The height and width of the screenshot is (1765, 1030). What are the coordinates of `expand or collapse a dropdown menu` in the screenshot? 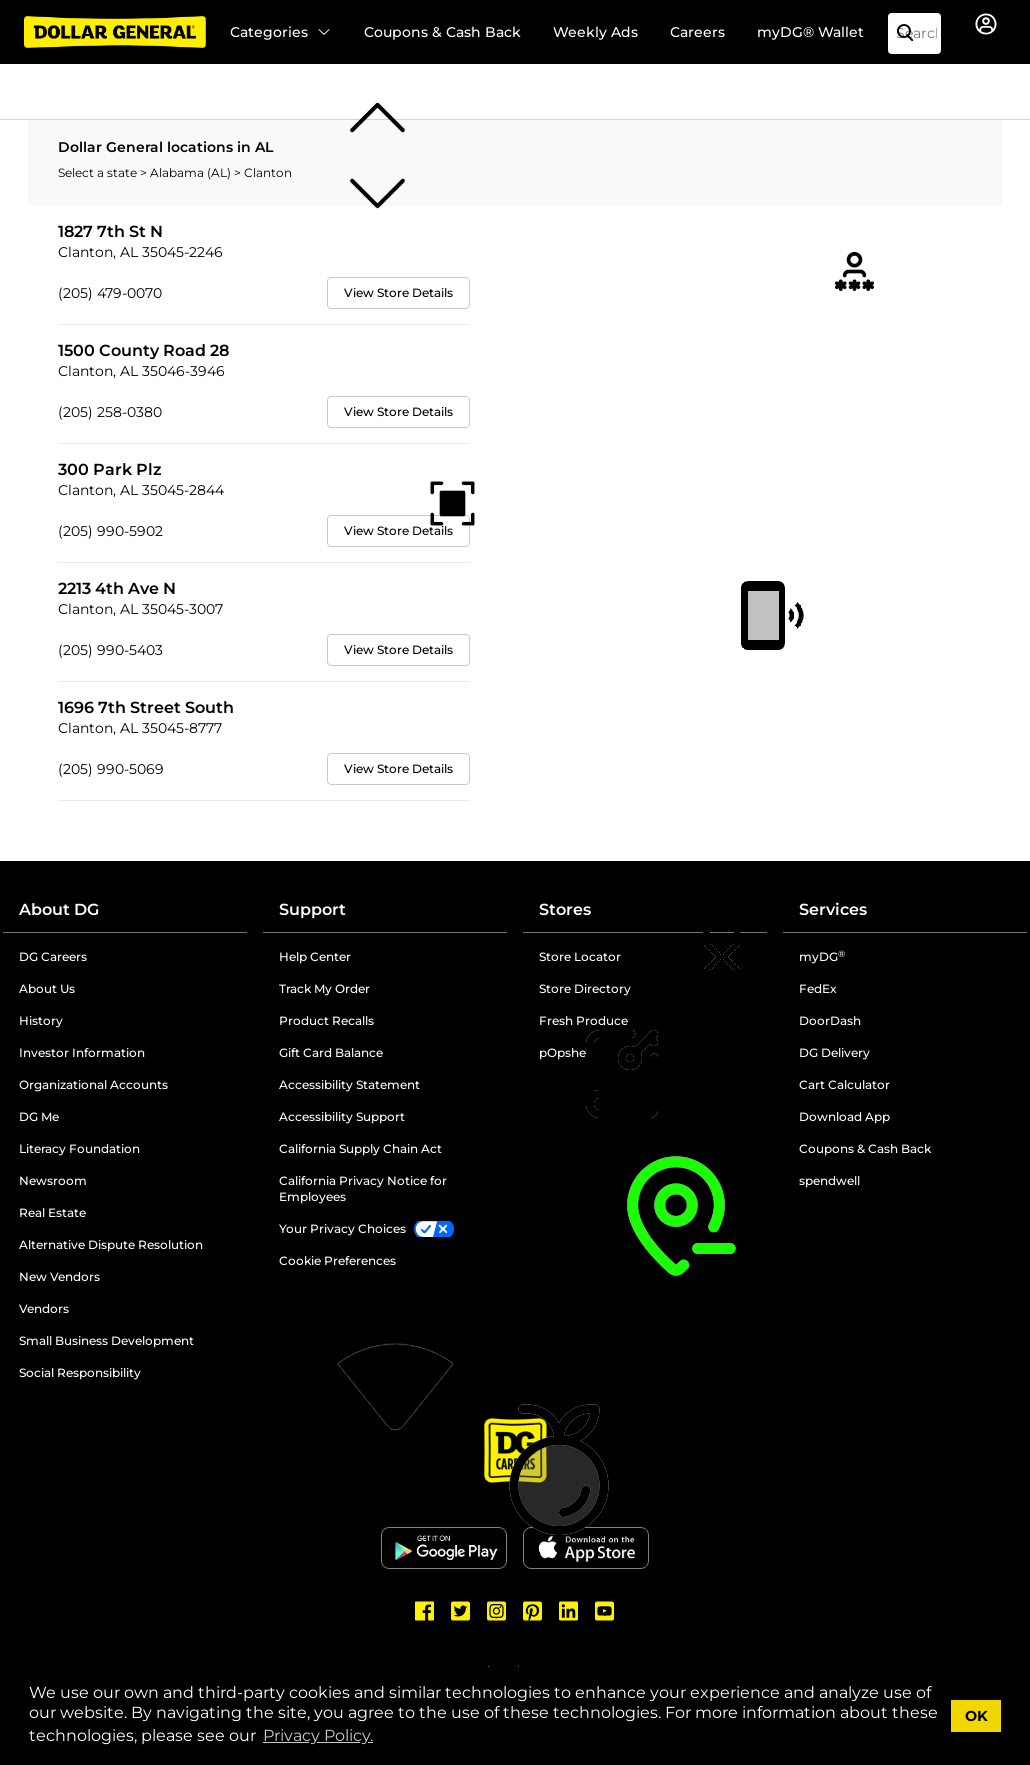 It's located at (377, 155).